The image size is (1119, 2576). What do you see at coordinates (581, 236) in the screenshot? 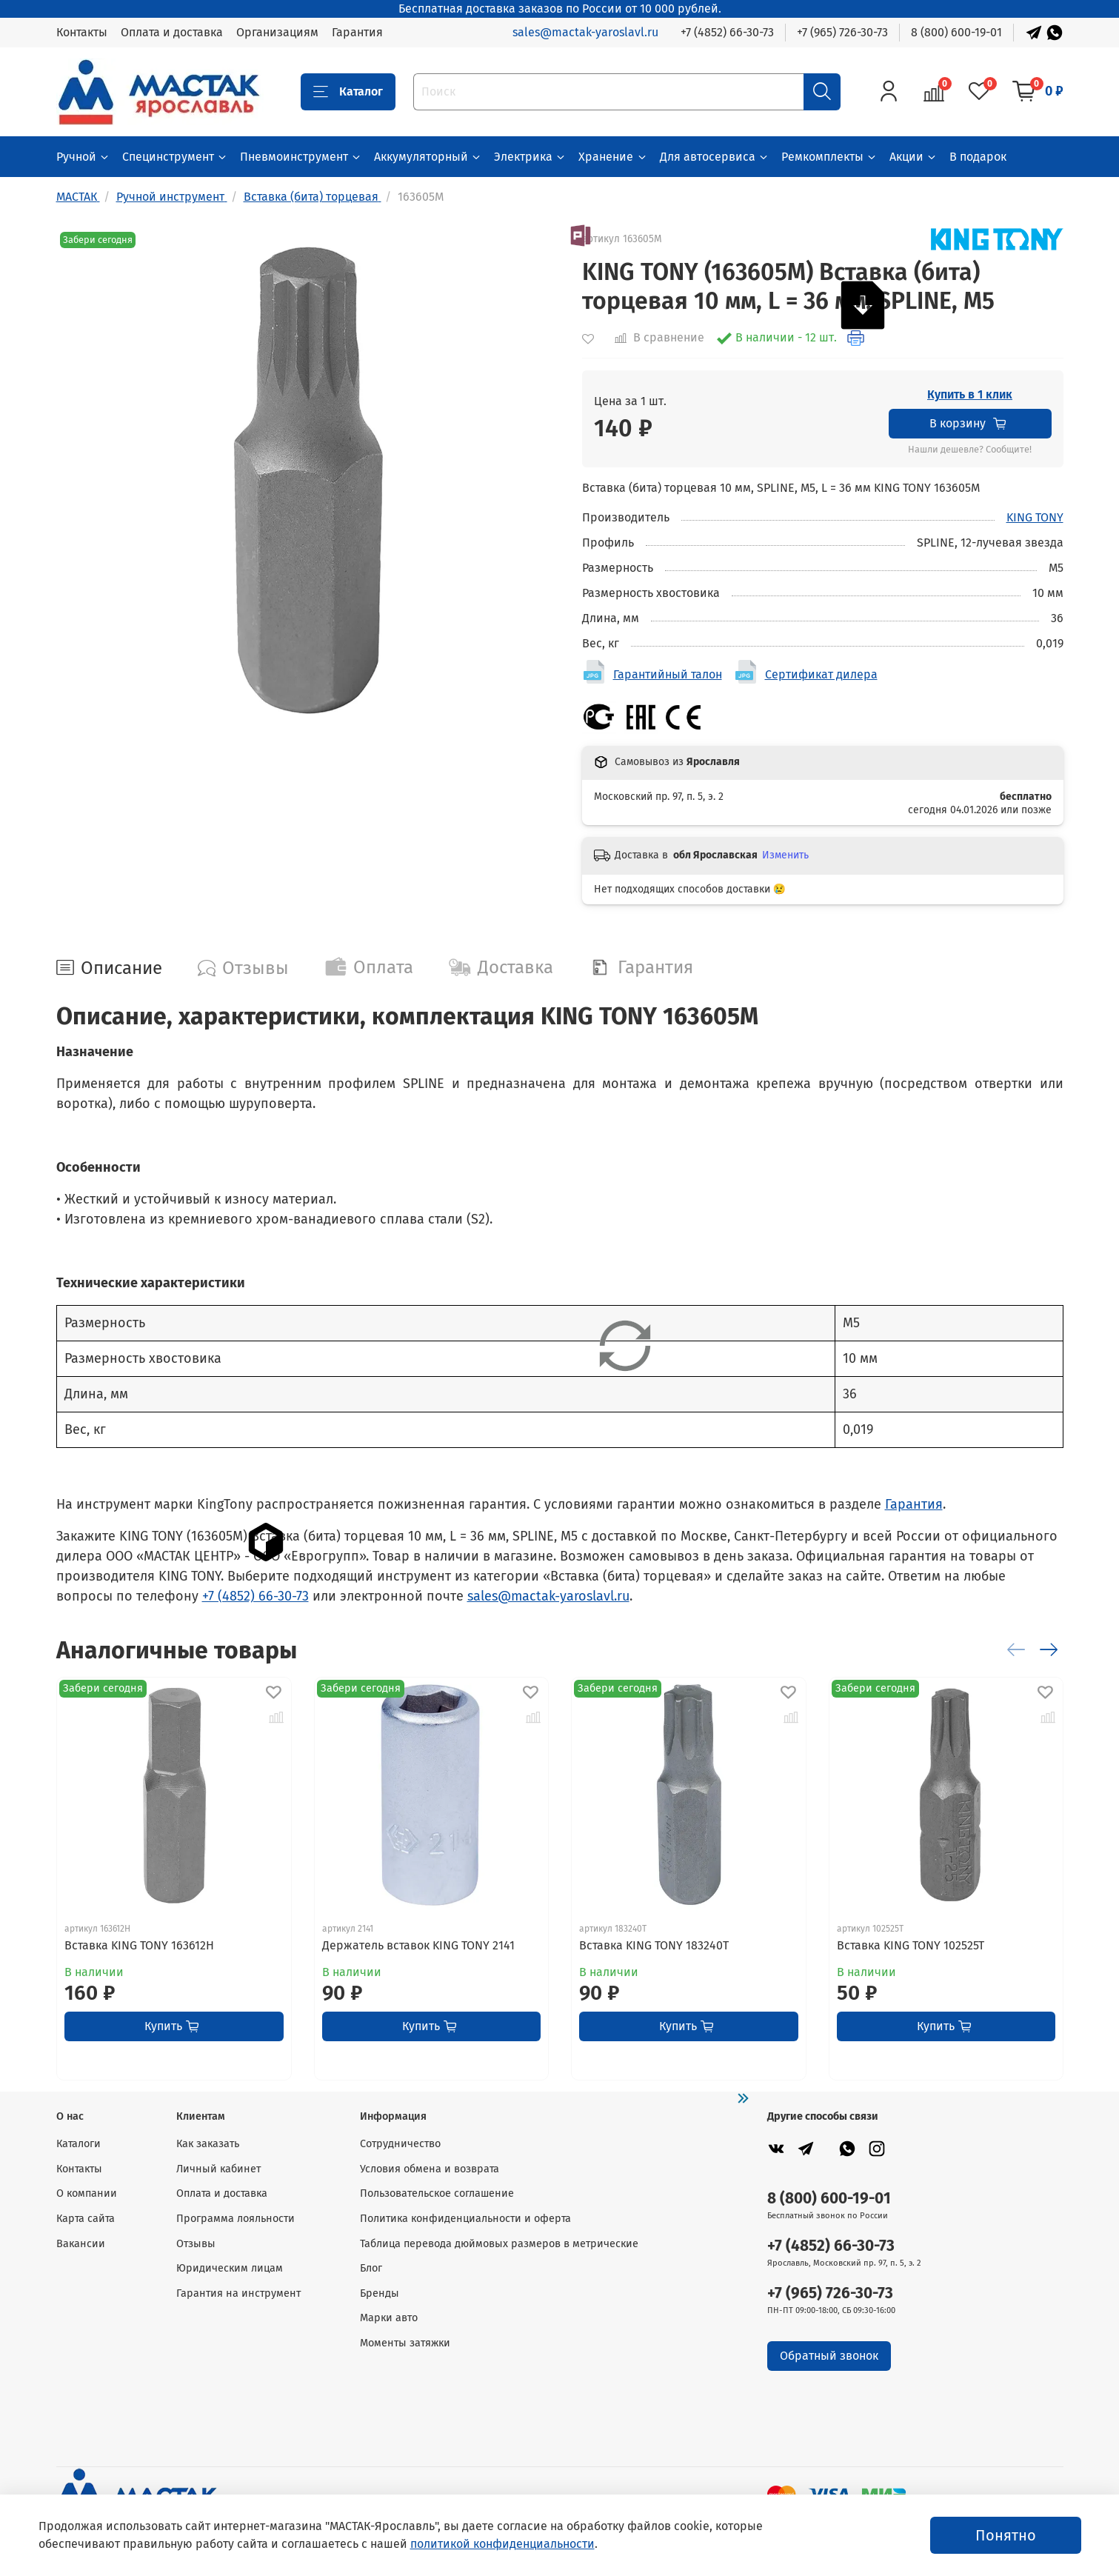
I see `open a PowerPoint presentation file` at bounding box center [581, 236].